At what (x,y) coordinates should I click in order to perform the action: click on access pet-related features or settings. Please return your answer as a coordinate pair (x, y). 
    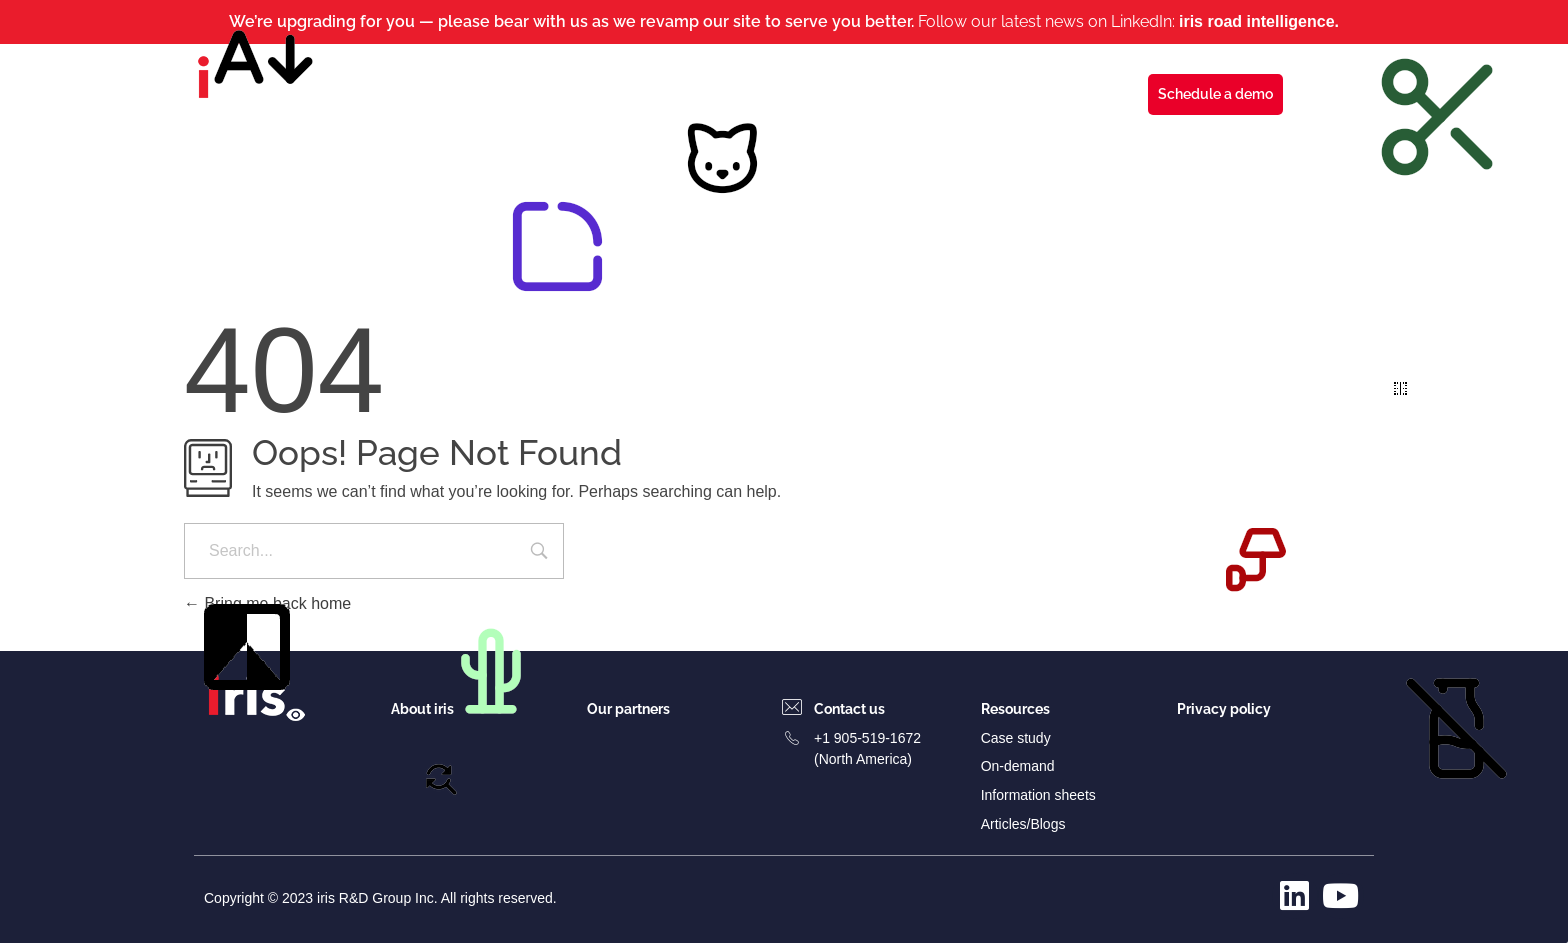
    Looking at the image, I should click on (722, 158).